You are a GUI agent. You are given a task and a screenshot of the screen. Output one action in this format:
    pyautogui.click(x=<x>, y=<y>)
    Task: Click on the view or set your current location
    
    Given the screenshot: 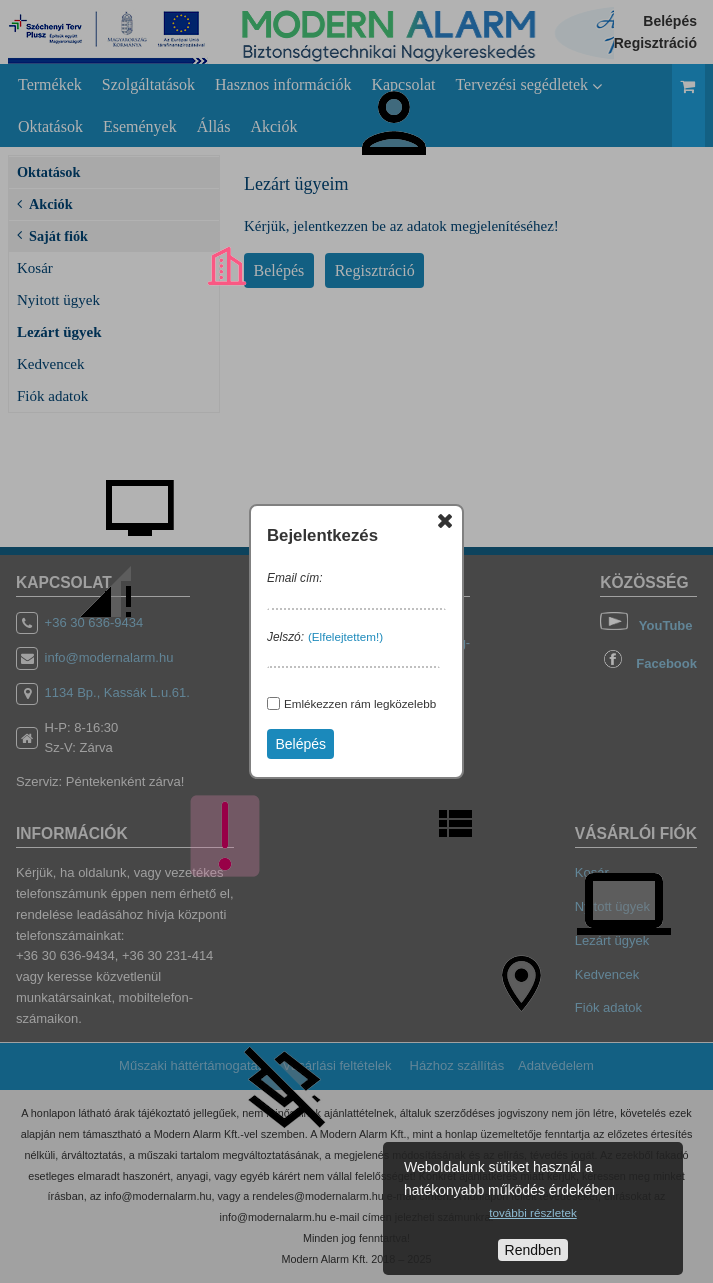 What is the action you would take?
    pyautogui.click(x=521, y=983)
    